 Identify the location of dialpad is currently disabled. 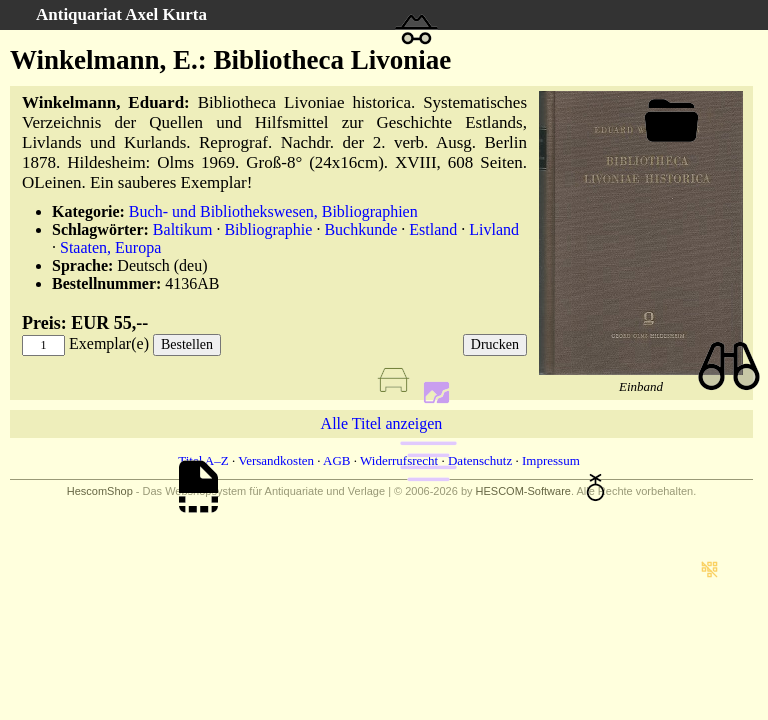
(709, 569).